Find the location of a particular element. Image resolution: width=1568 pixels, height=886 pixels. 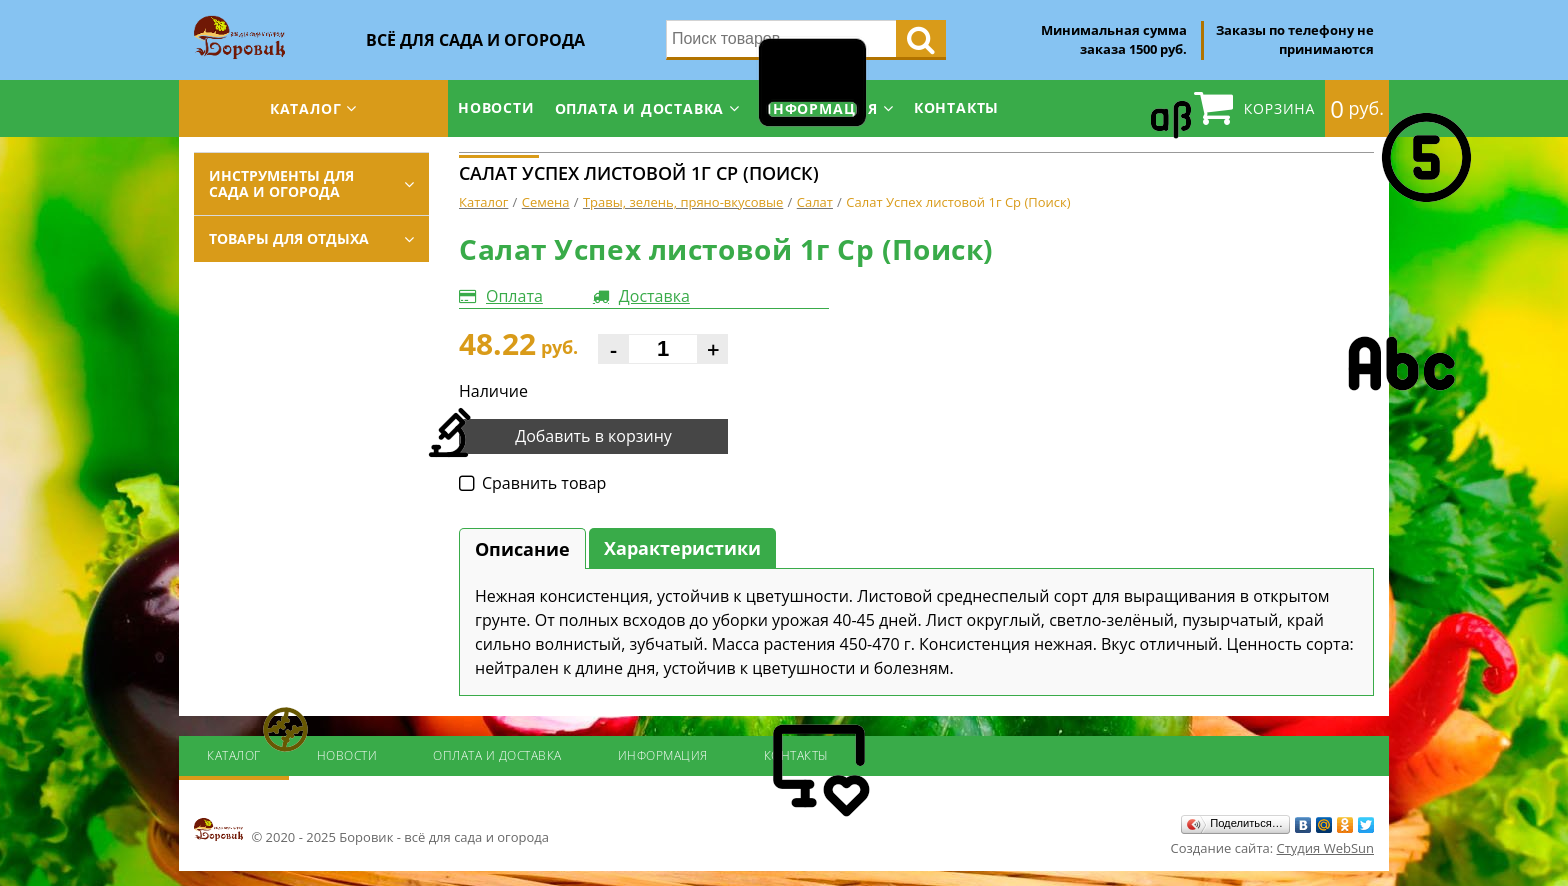

add device to favorites is located at coordinates (819, 766).